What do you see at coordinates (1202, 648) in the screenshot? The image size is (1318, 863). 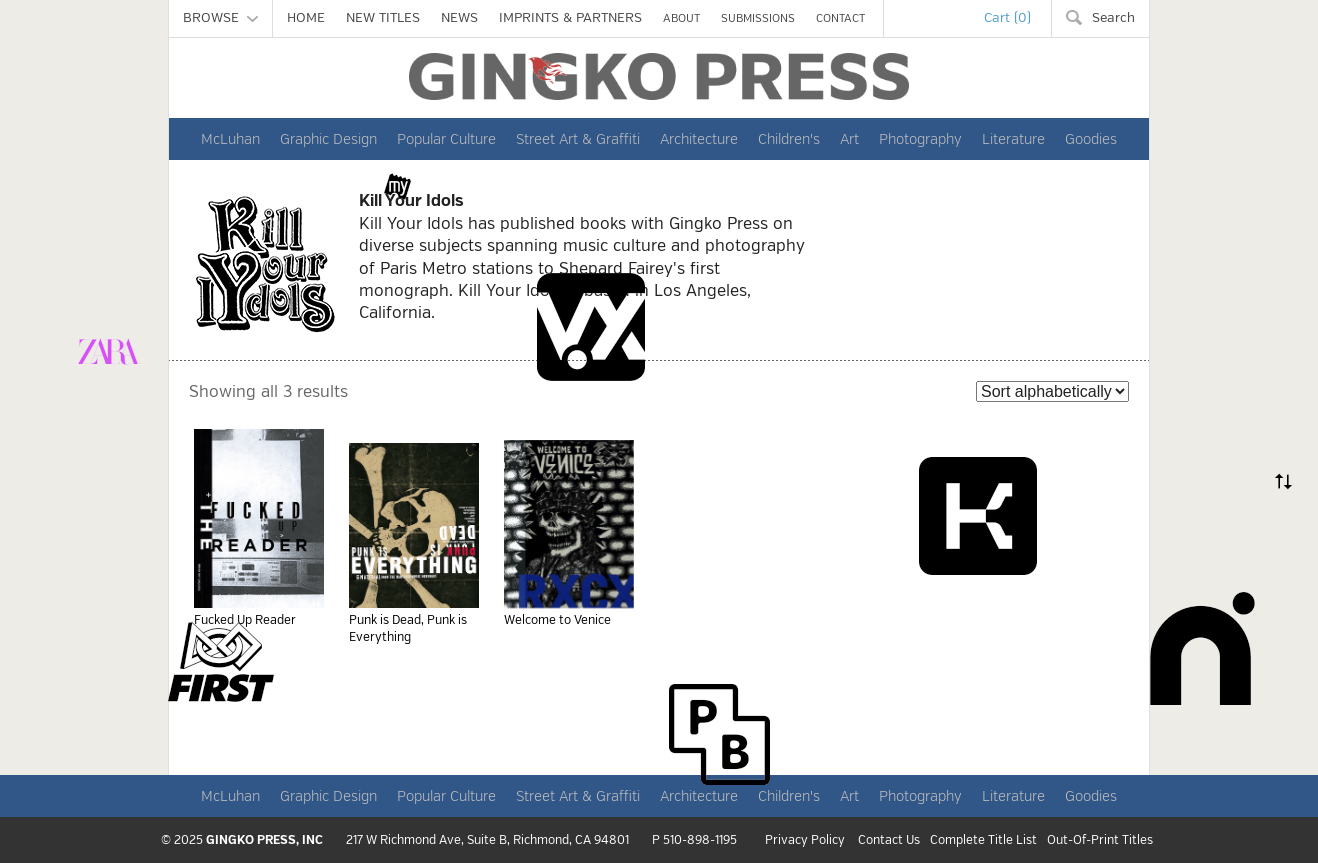 I see `namebase brand logo` at bounding box center [1202, 648].